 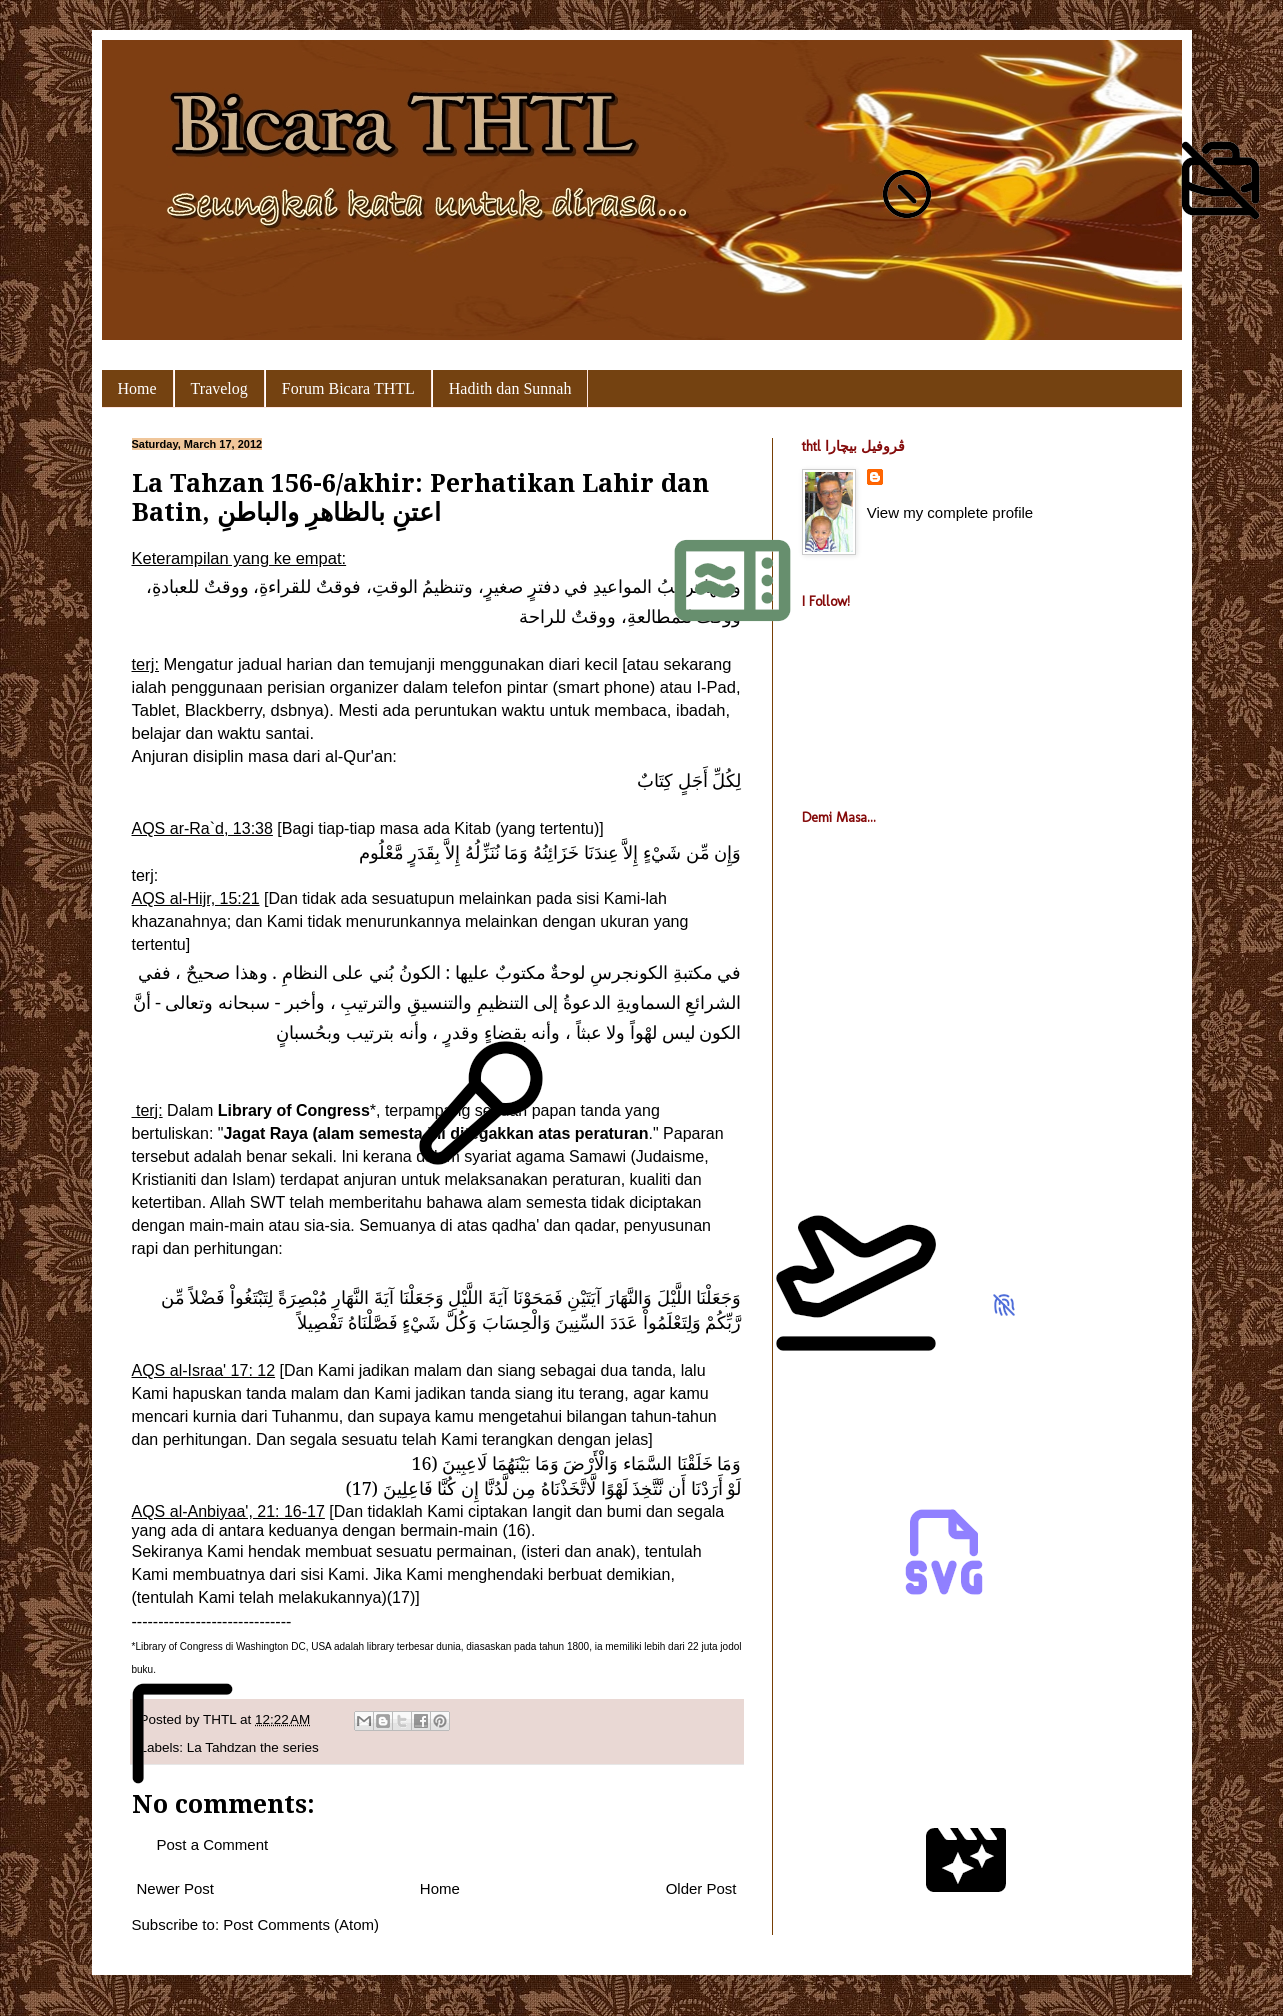 What do you see at coordinates (1004, 1305) in the screenshot?
I see `disable fingerprint authentication` at bounding box center [1004, 1305].